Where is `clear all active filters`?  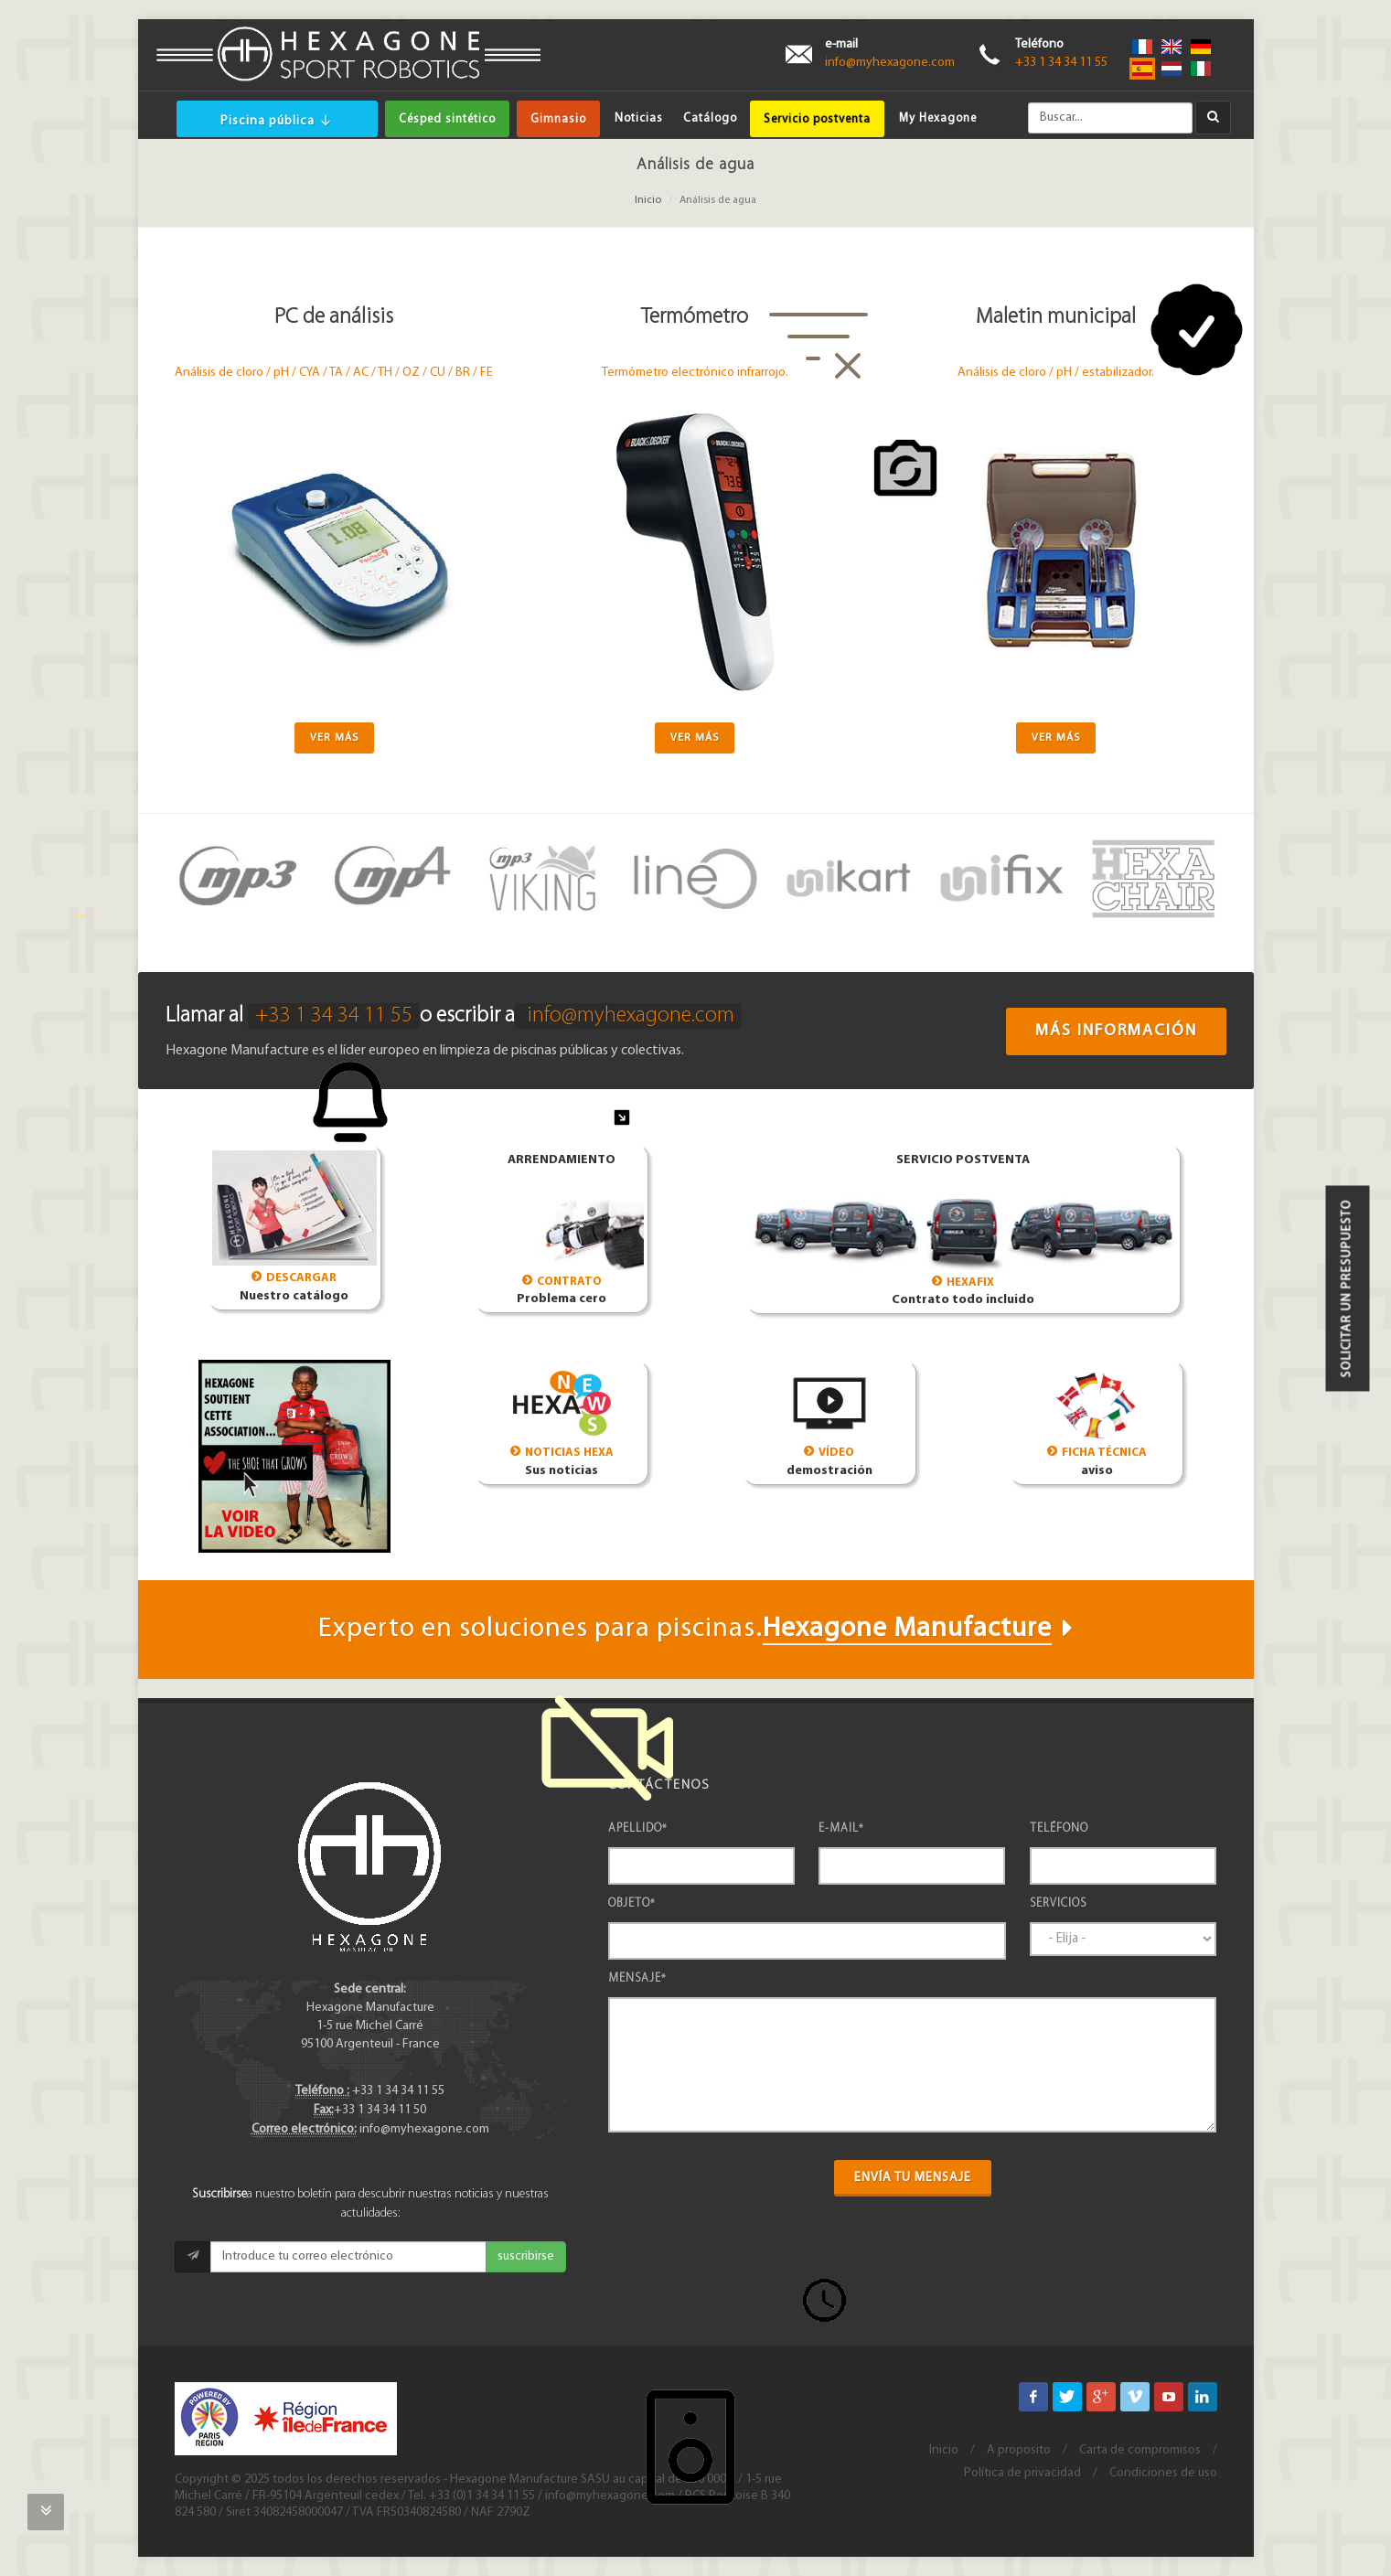
clear all active filters is located at coordinates (819, 333).